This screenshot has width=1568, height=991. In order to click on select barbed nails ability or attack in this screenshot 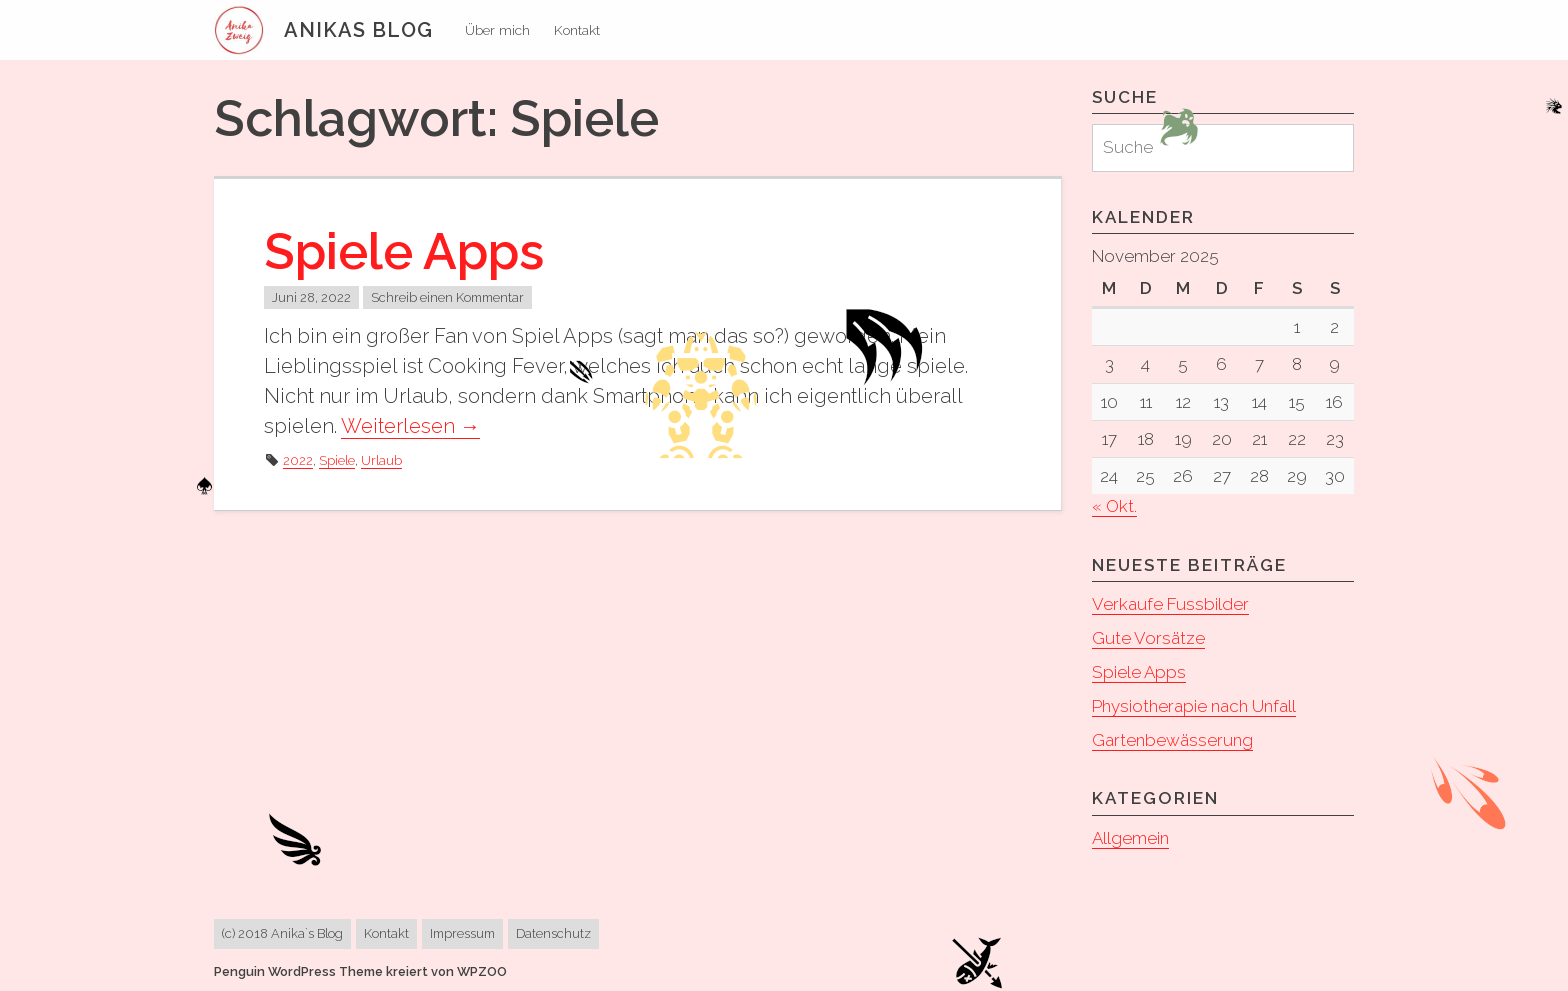, I will do `click(884, 347)`.